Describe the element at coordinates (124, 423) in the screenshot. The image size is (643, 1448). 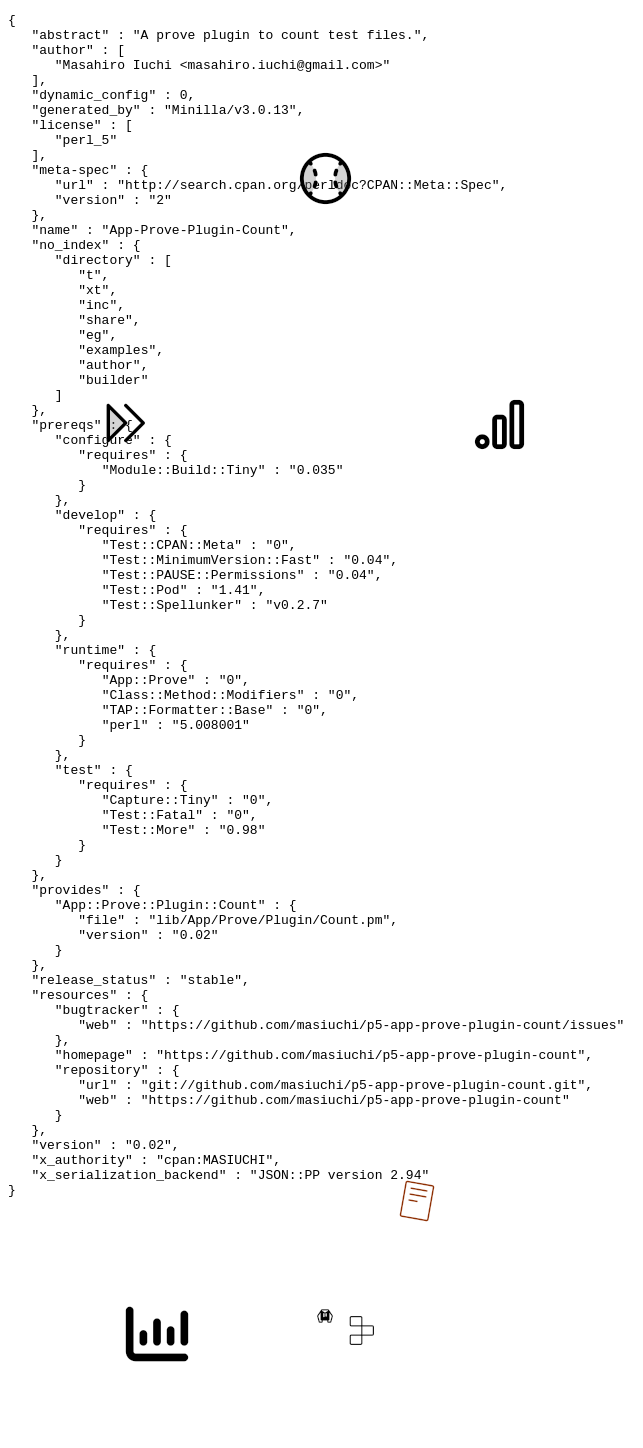
I see `skip forward or advance to next item` at that location.